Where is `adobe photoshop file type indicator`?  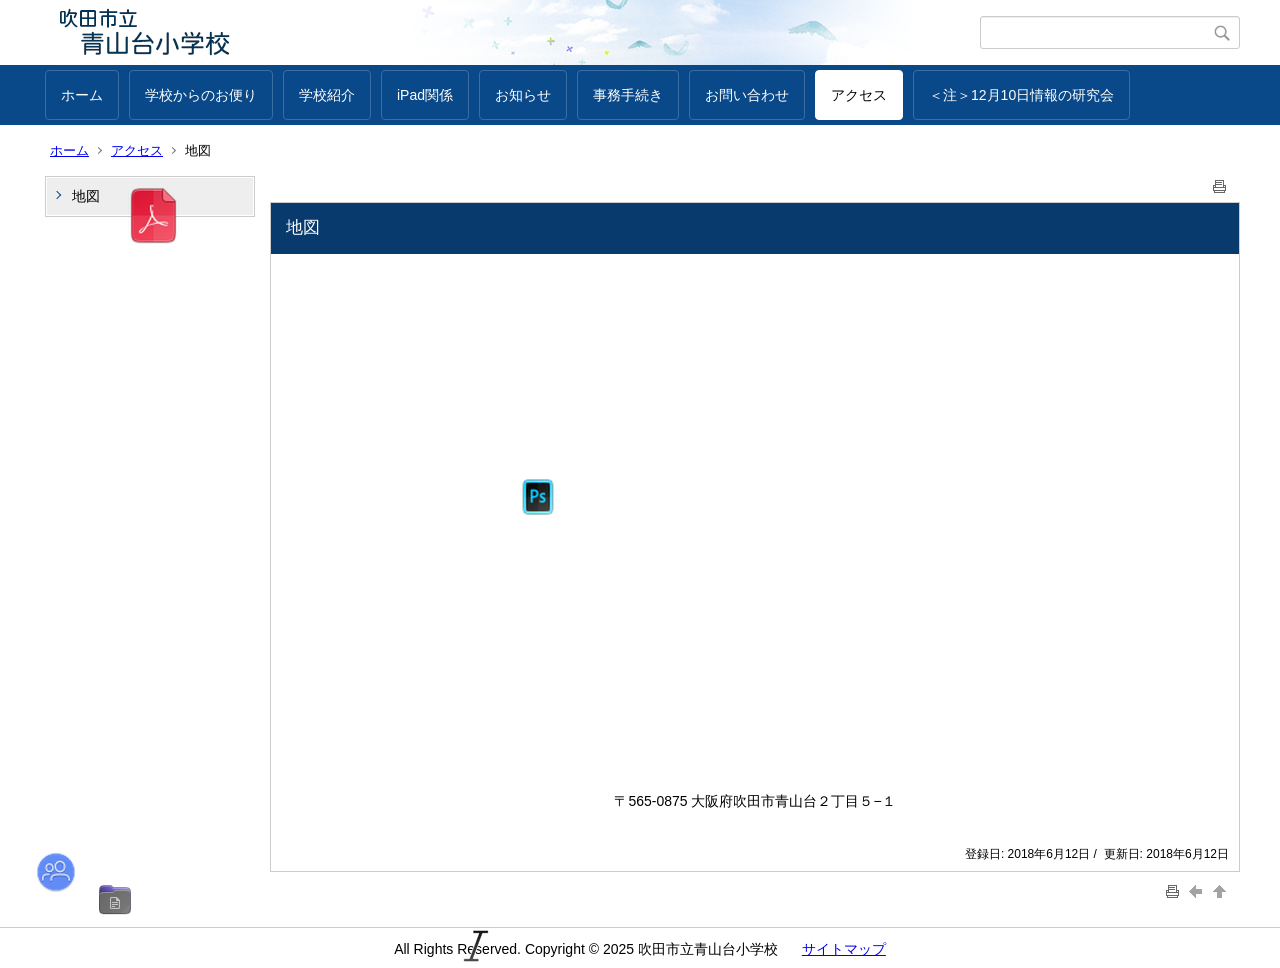
adobe photoshop file type indicator is located at coordinates (538, 497).